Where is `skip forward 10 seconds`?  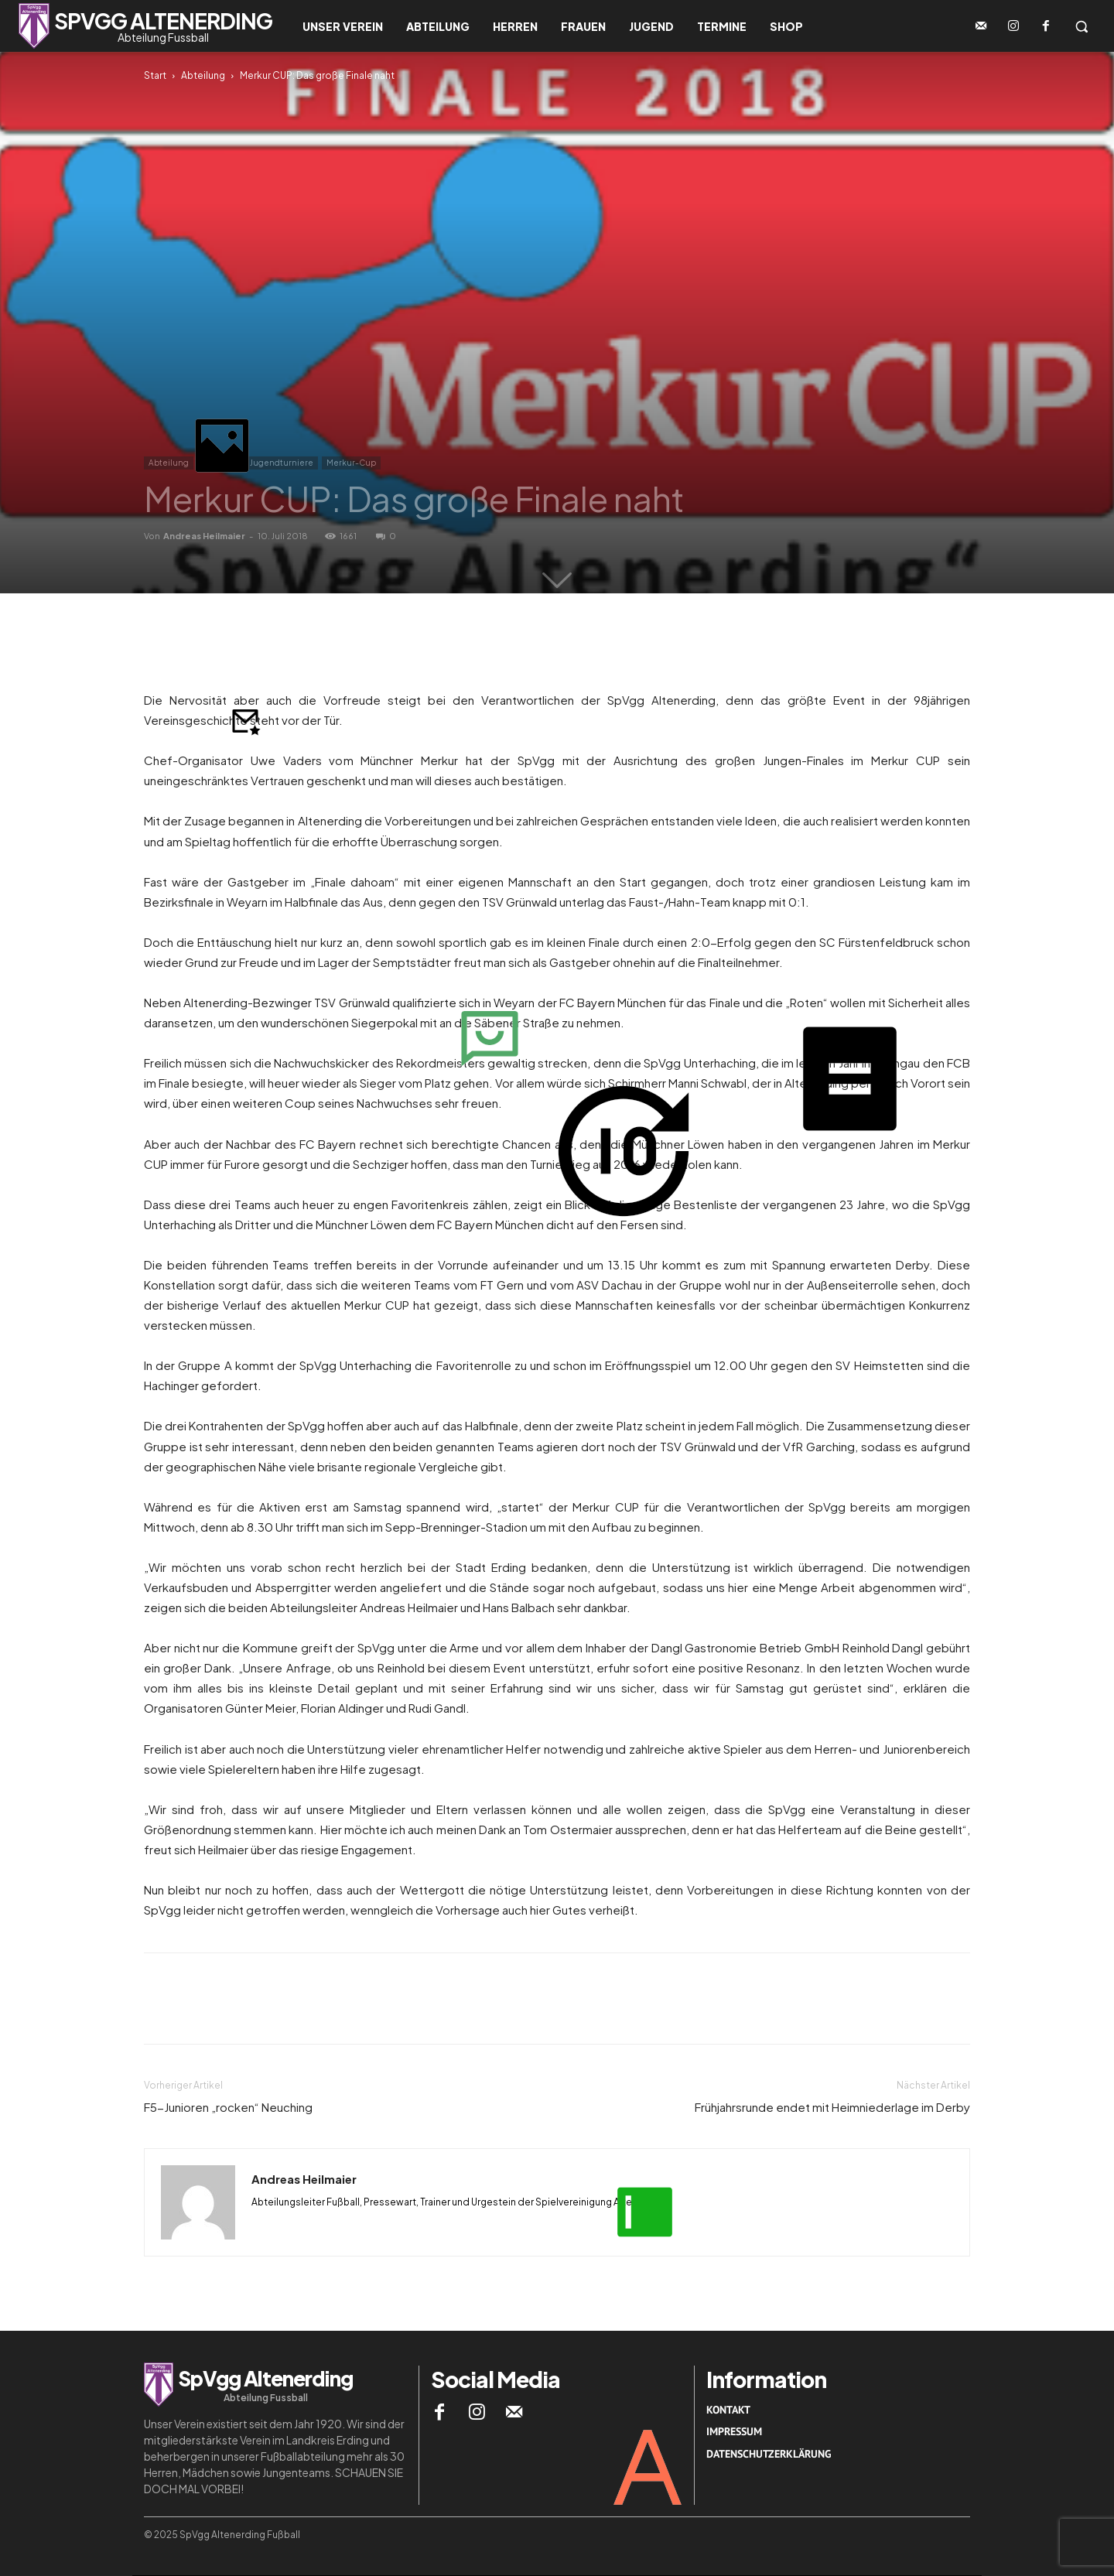
skip forward 10 seconds is located at coordinates (624, 1151).